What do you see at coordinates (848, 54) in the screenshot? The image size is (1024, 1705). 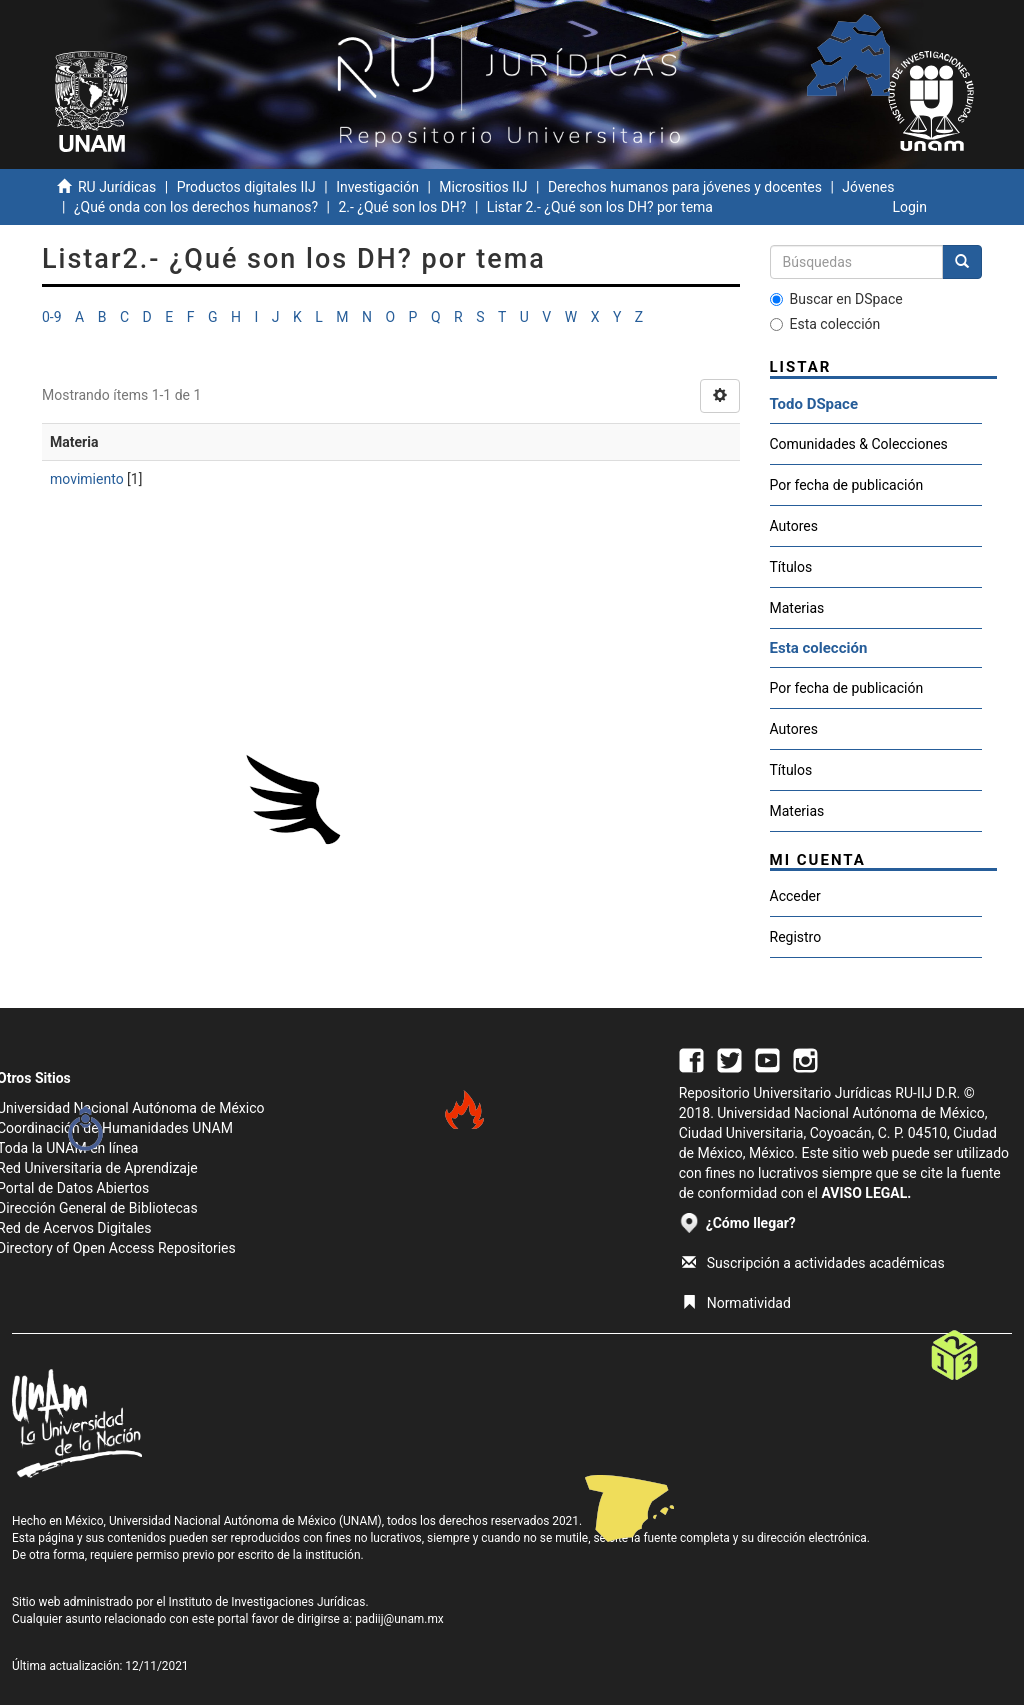 I see `enter a cave or underground area` at bounding box center [848, 54].